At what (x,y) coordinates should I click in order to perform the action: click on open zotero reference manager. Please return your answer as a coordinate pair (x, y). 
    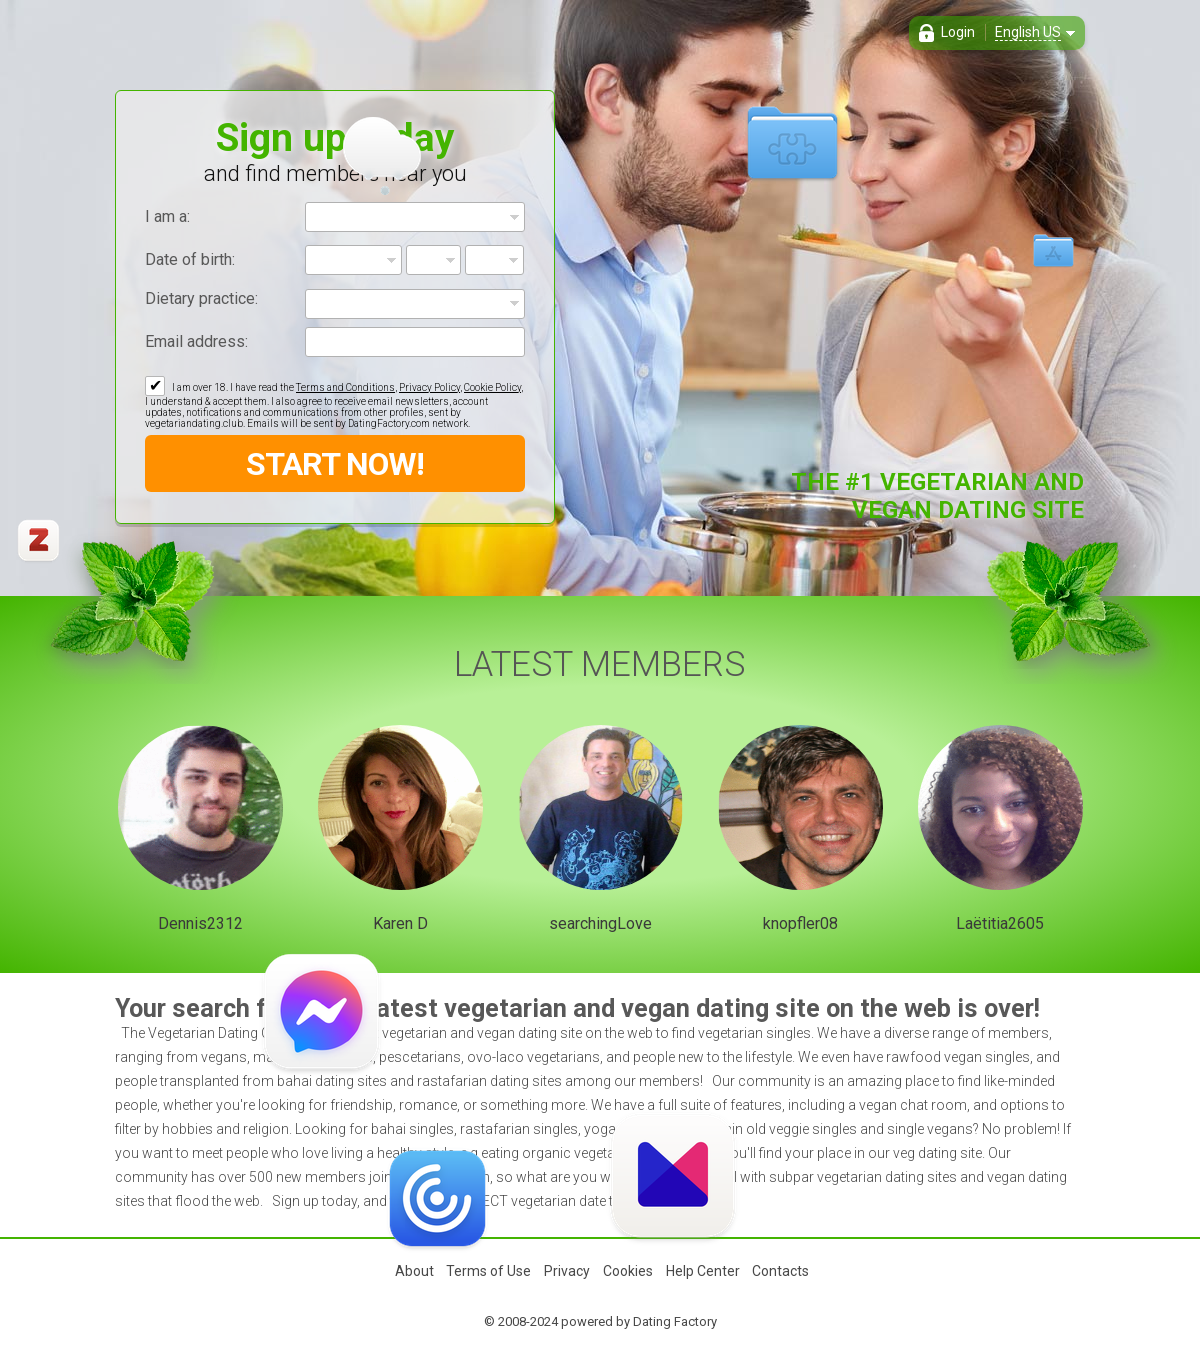
    Looking at the image, I should click on (38, 540).